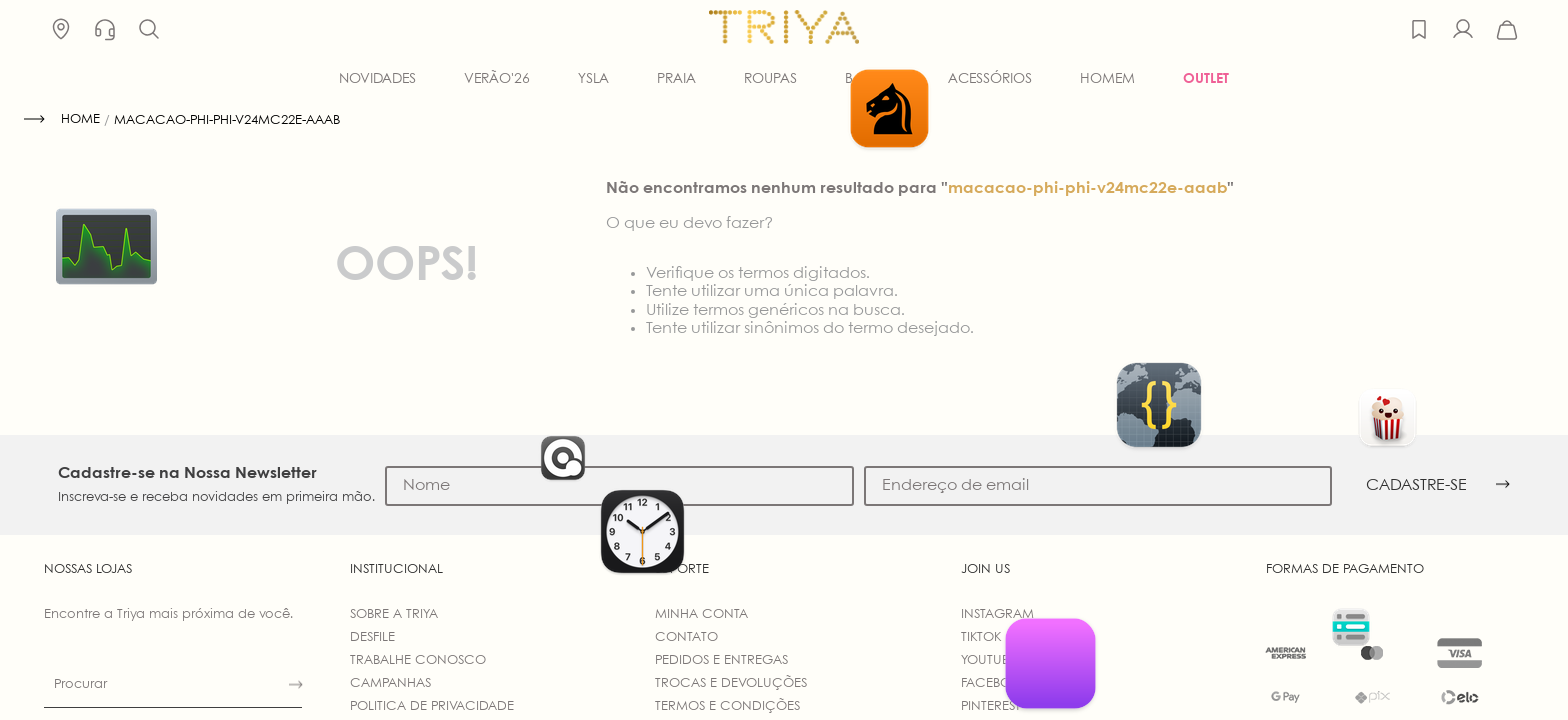 Image resolution: width=1568 pixels, height=720 pixels. Describe the element at coordinates (1351, 627) in the screenshot. I see `open libre menu editor app` at that location.